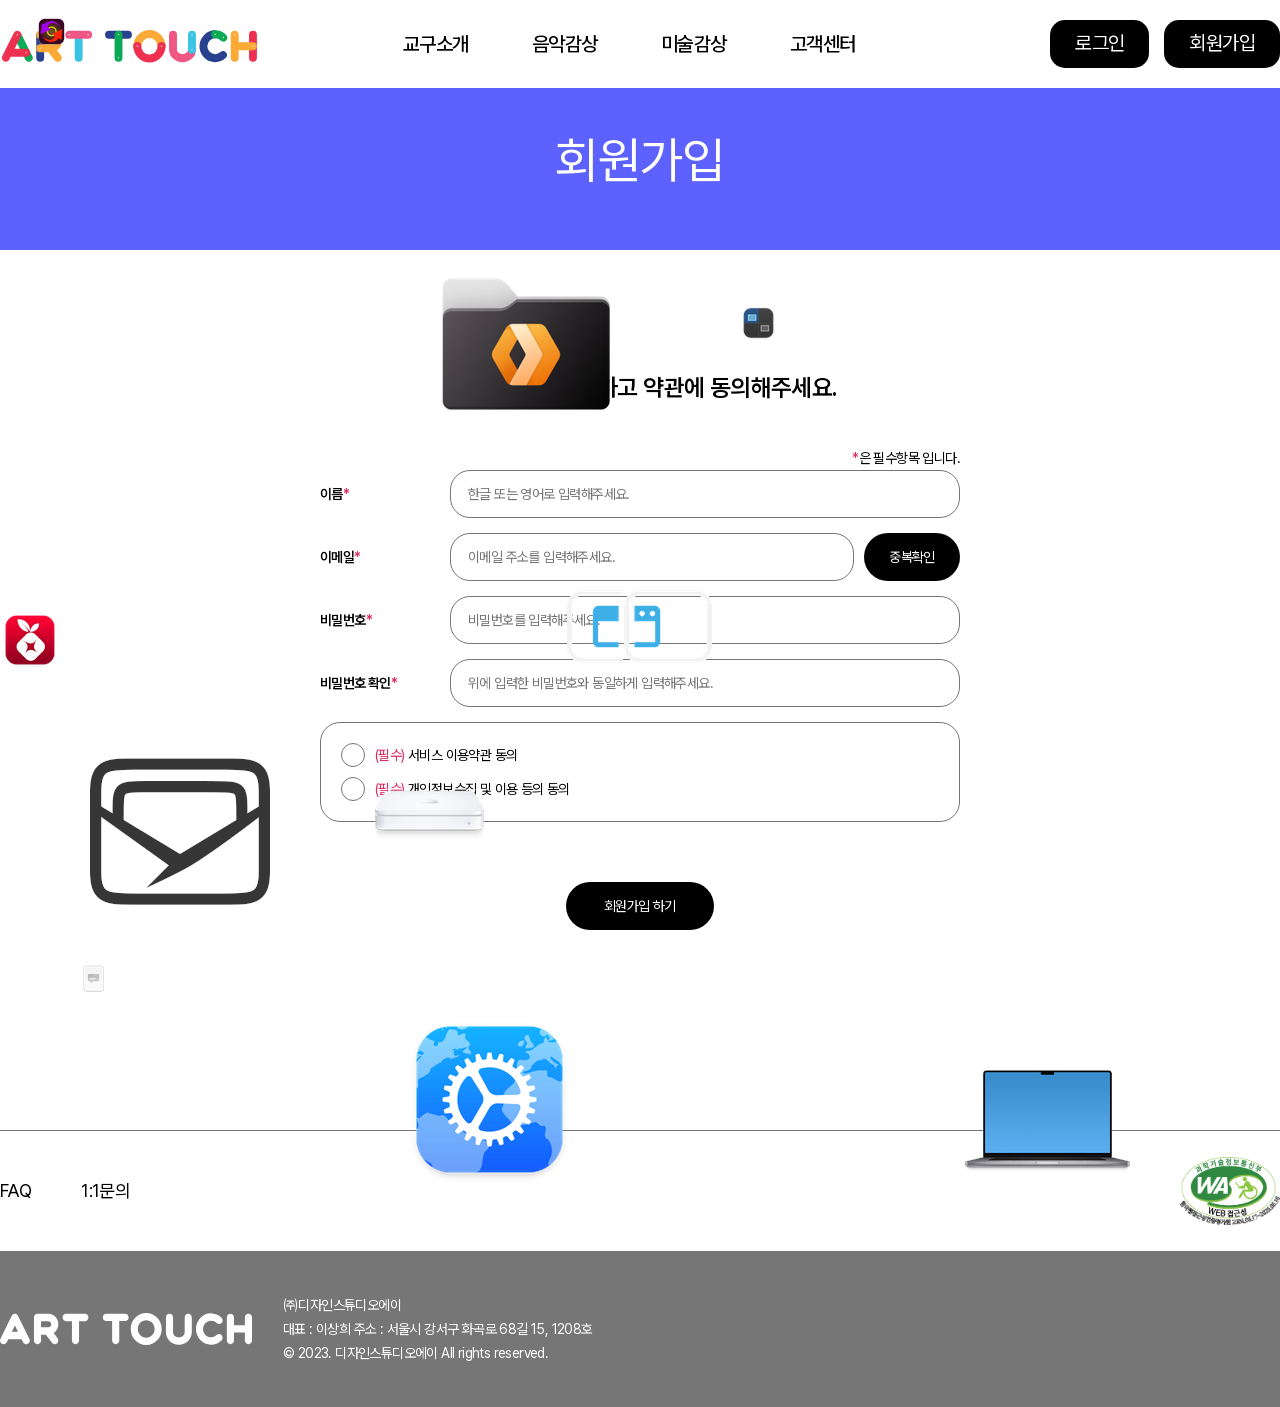 Image resolution: width=1280 pixels, height=1407 pixels. Describe the element at coordinates (489, 1099) in the screenshot. I see `configure VMware network settings` at that location.